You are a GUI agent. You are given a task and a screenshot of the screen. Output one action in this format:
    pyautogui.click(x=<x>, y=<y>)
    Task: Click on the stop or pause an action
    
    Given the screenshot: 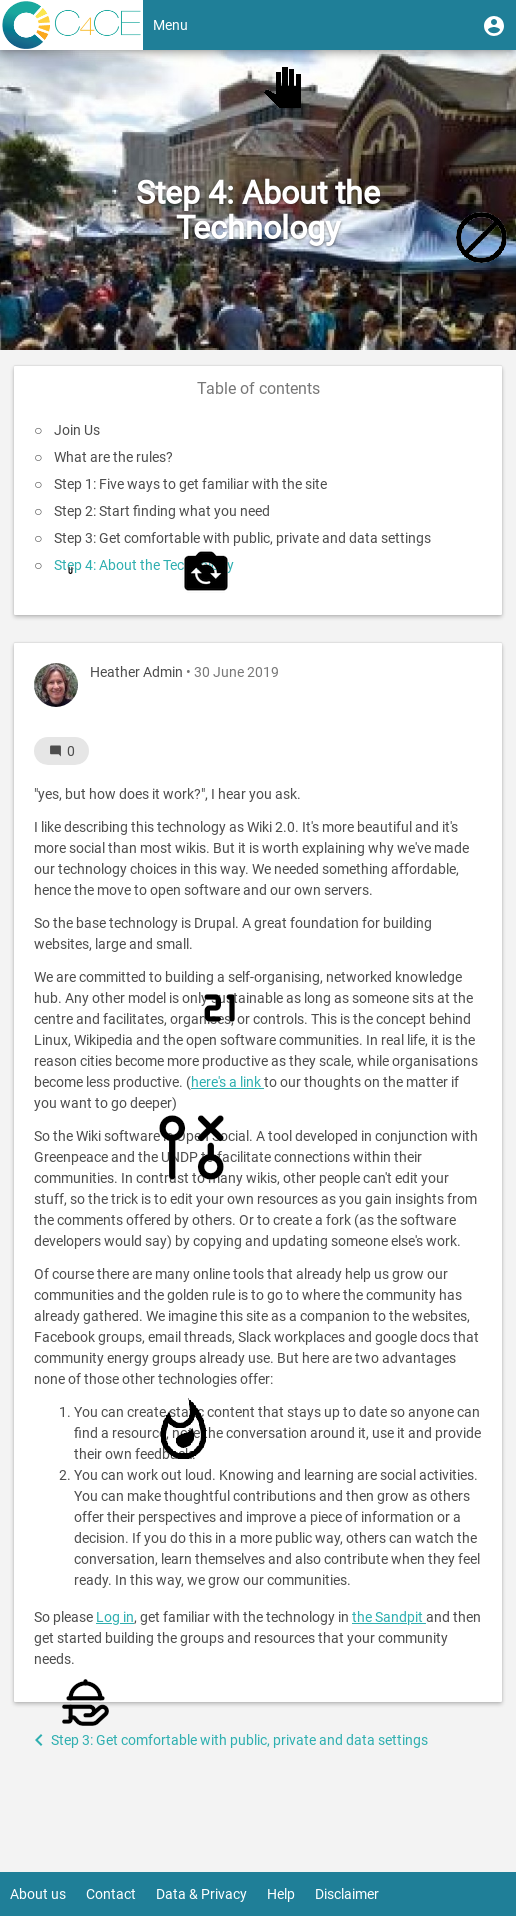 What is the action you would take?
    pyautogui.click(x=282, y=87)
    